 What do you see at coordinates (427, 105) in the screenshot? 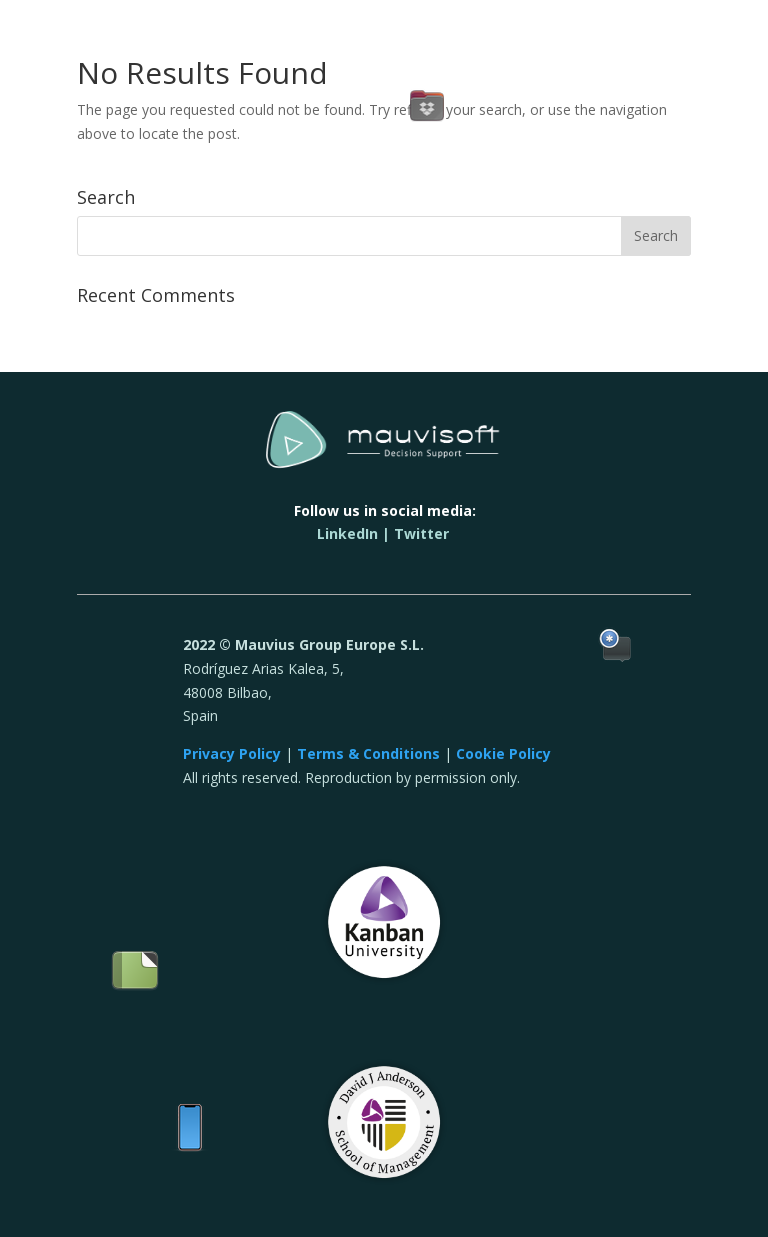
I see `open your dropbox folder` at bounding box center [427, 105].